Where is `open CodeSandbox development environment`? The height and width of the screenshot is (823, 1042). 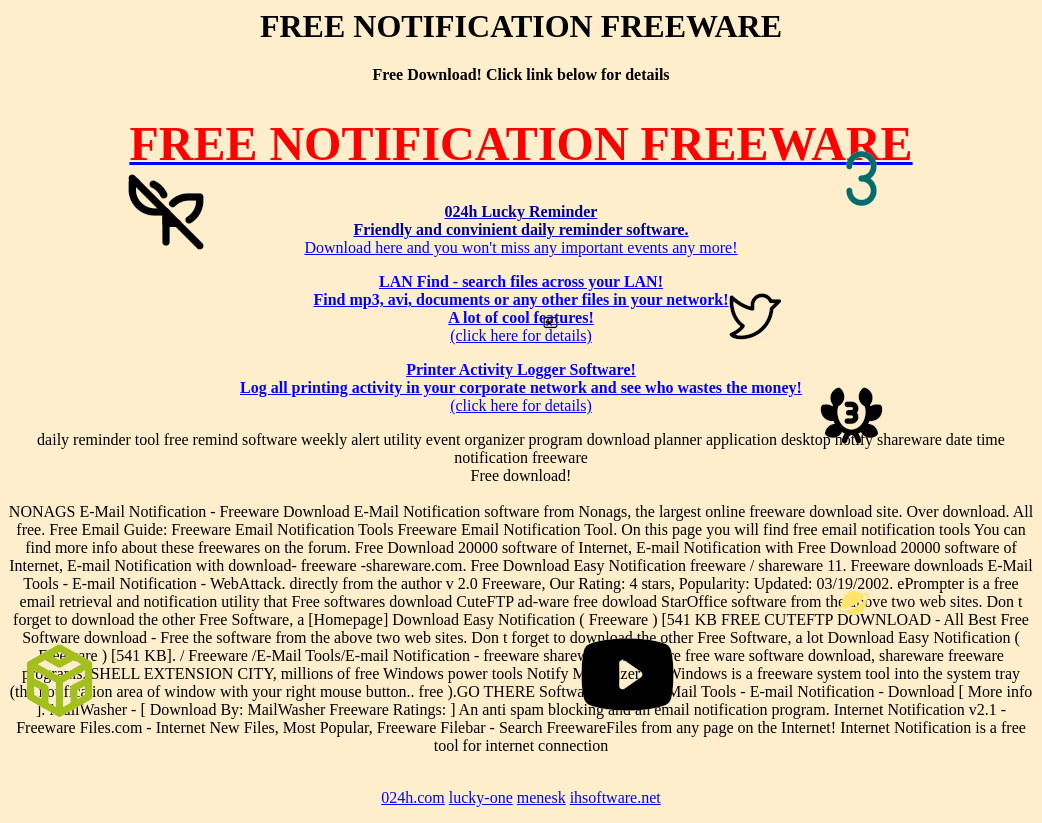
open CodeSandbox development environment is located at coordinates (59, 680).